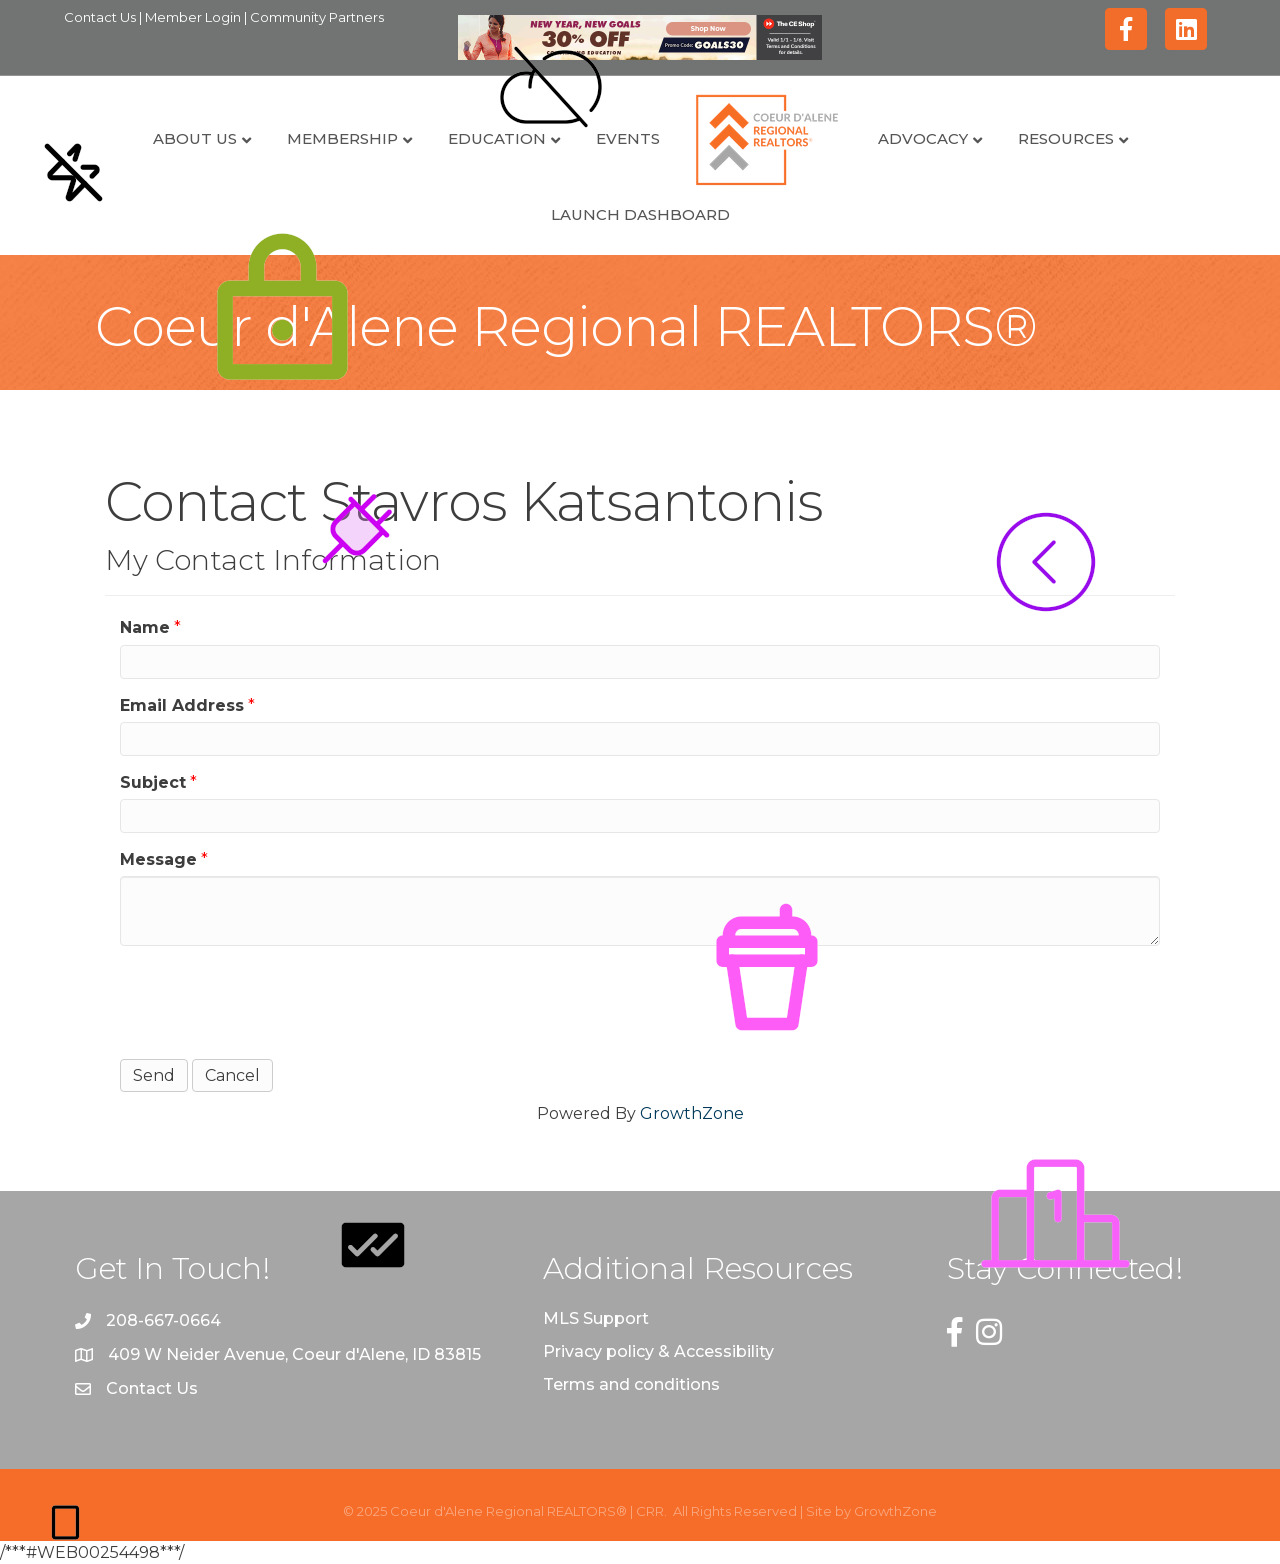 Image resolution: width=1280 pixels, height=1564 pixels. Describe the element at coordinates (1055, 1213) in the screenshot. I see `view leaderboard or rankings` at that location.